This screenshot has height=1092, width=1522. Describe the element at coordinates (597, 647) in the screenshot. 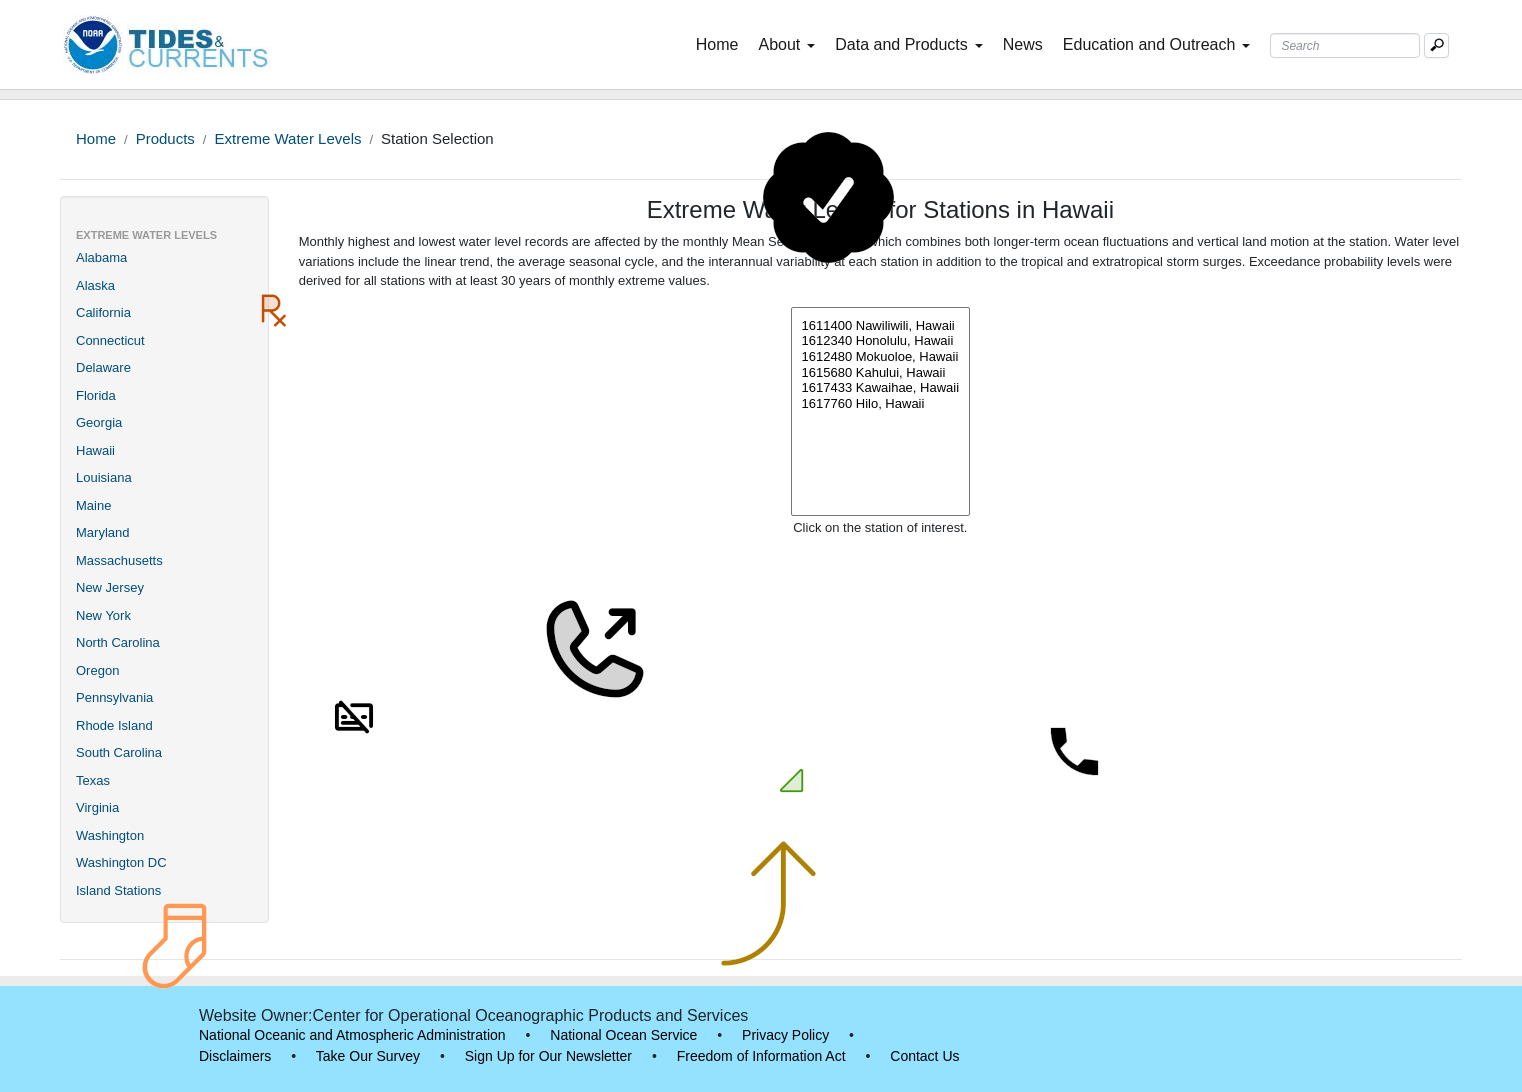

I see `make an outgoing call` at that location.